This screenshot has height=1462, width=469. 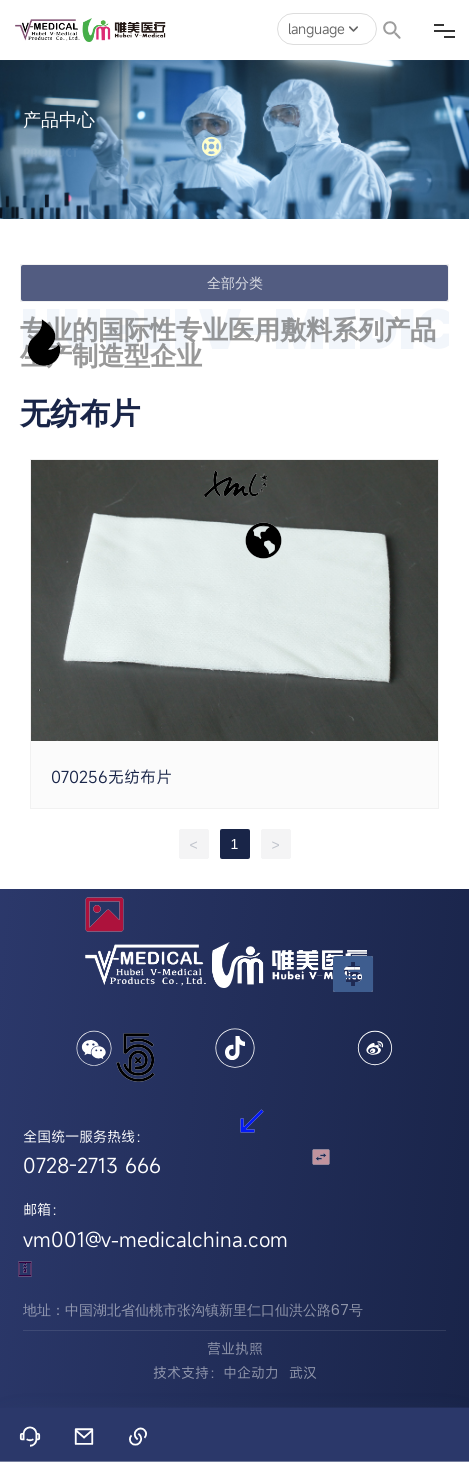 What do you see at coordinates (211, 146) in the screenshot?
I see `access help or support center` at bounding box center [211, 146].